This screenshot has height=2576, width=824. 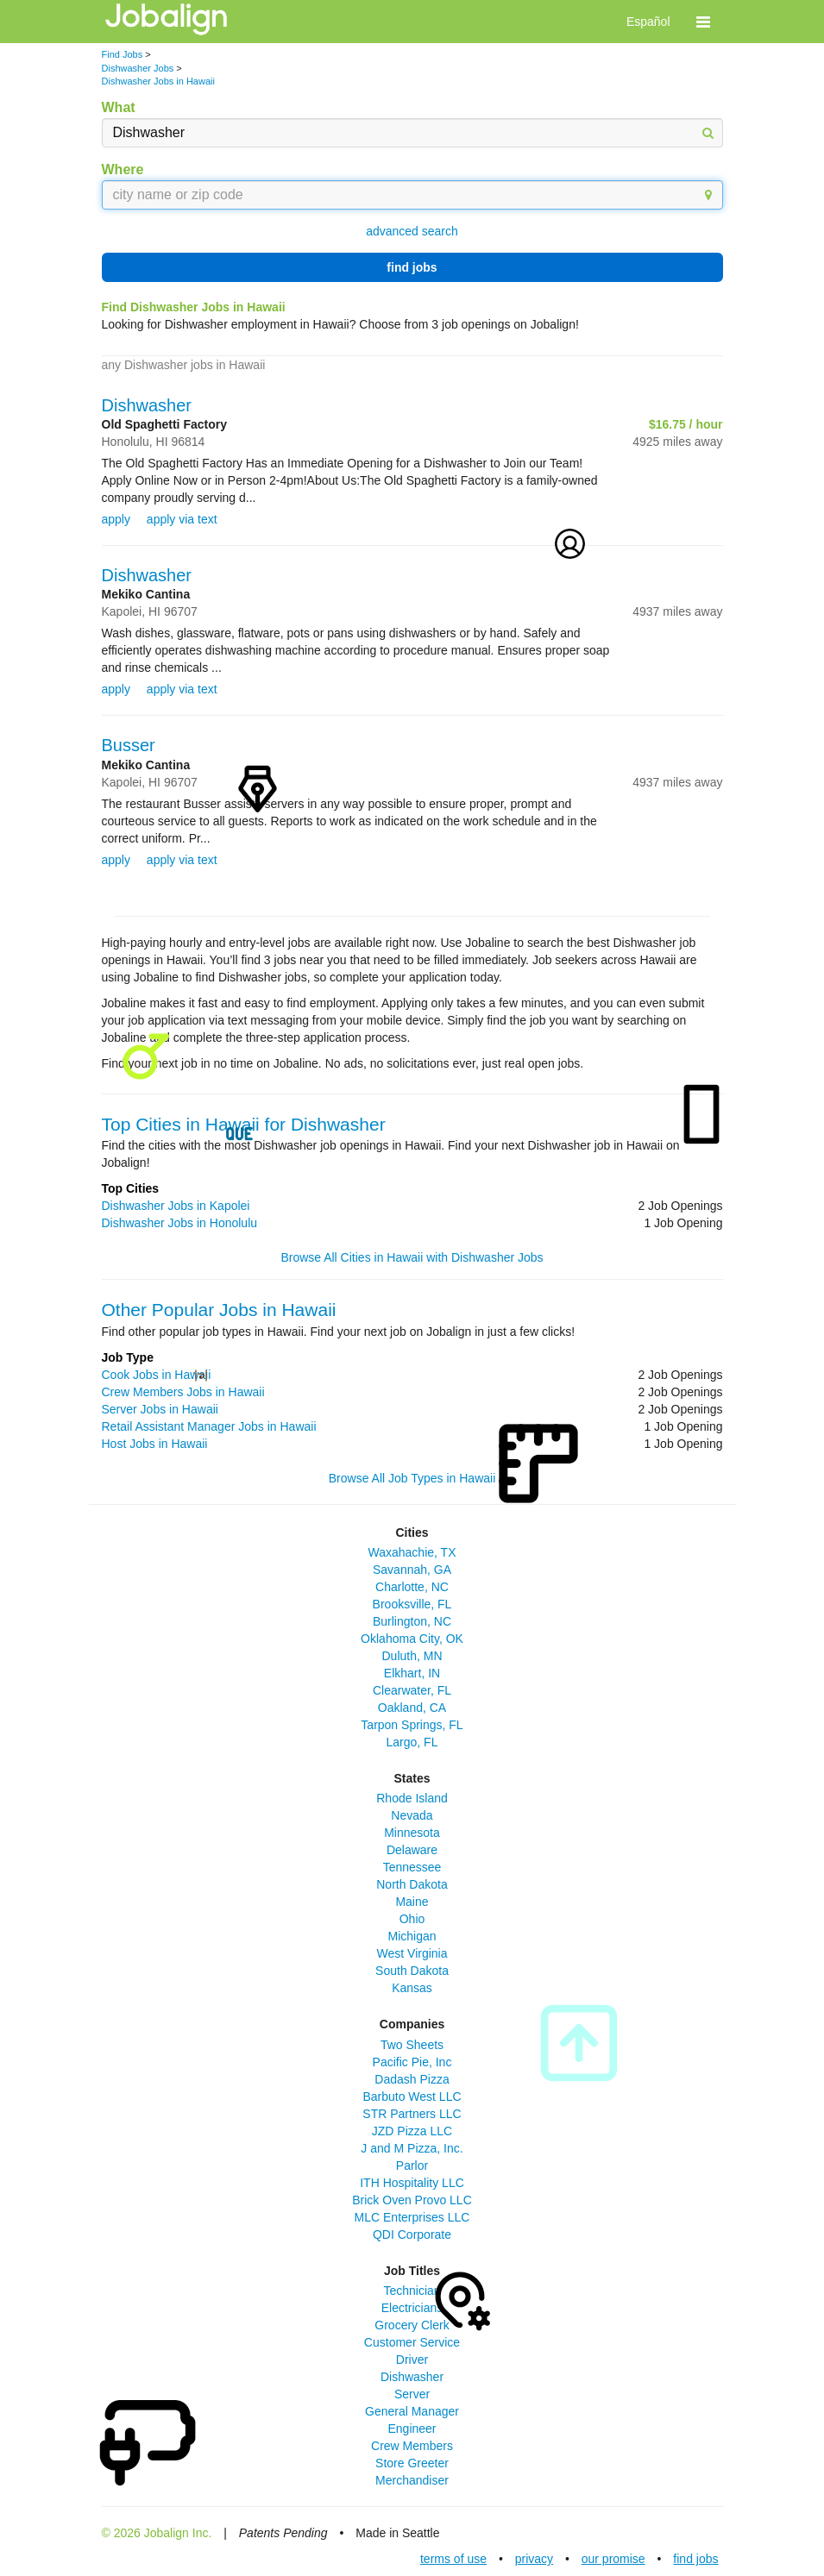 I want to click on access measurement tools, so click(x=538, y=1463).